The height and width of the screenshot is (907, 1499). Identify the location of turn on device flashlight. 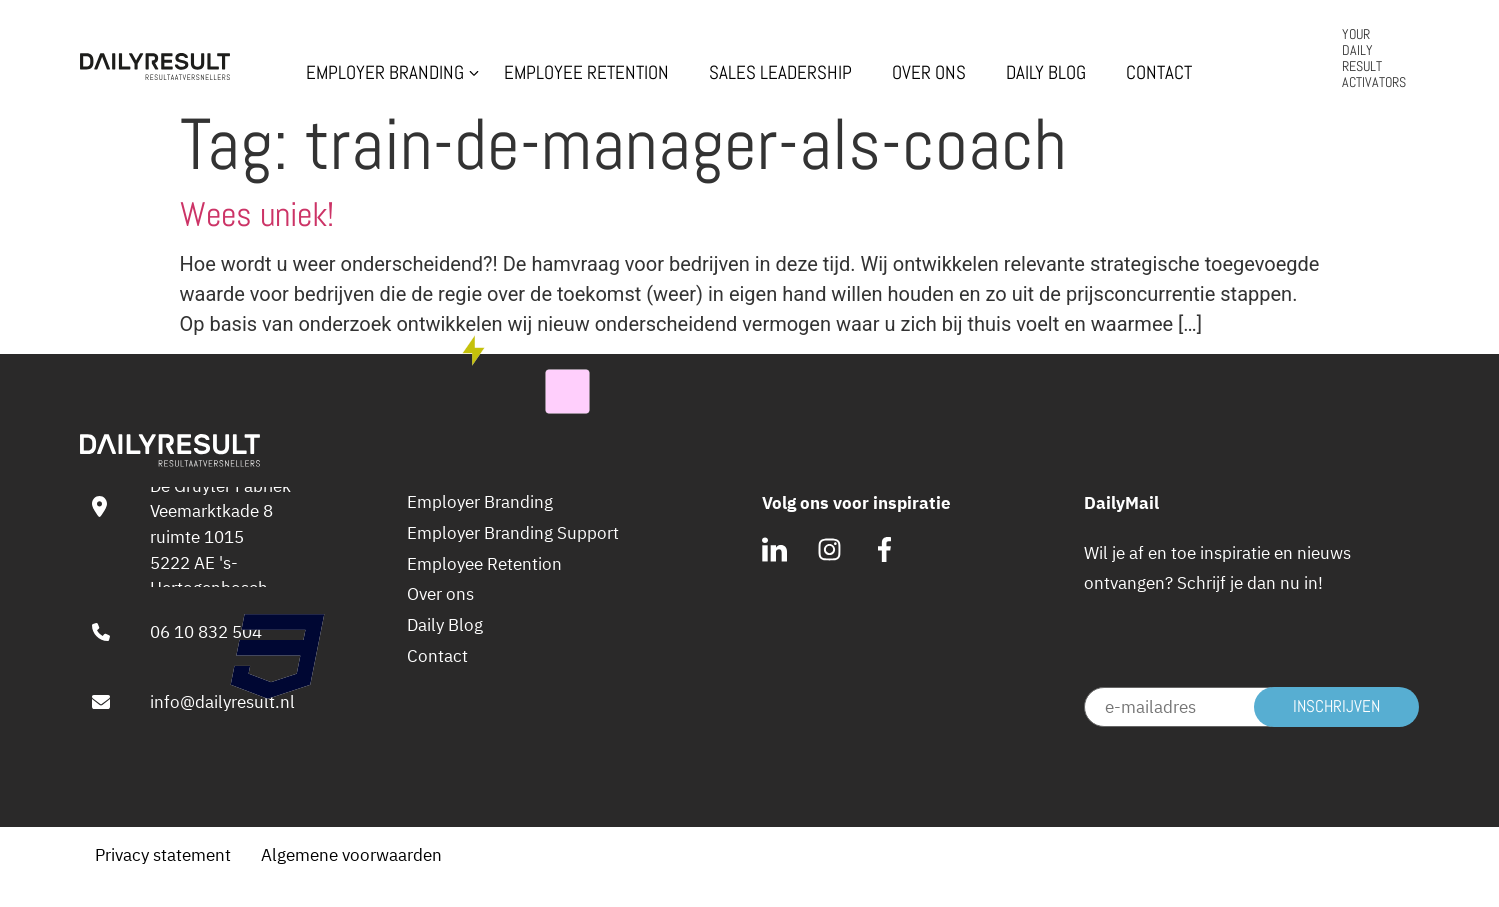
(473, 350).